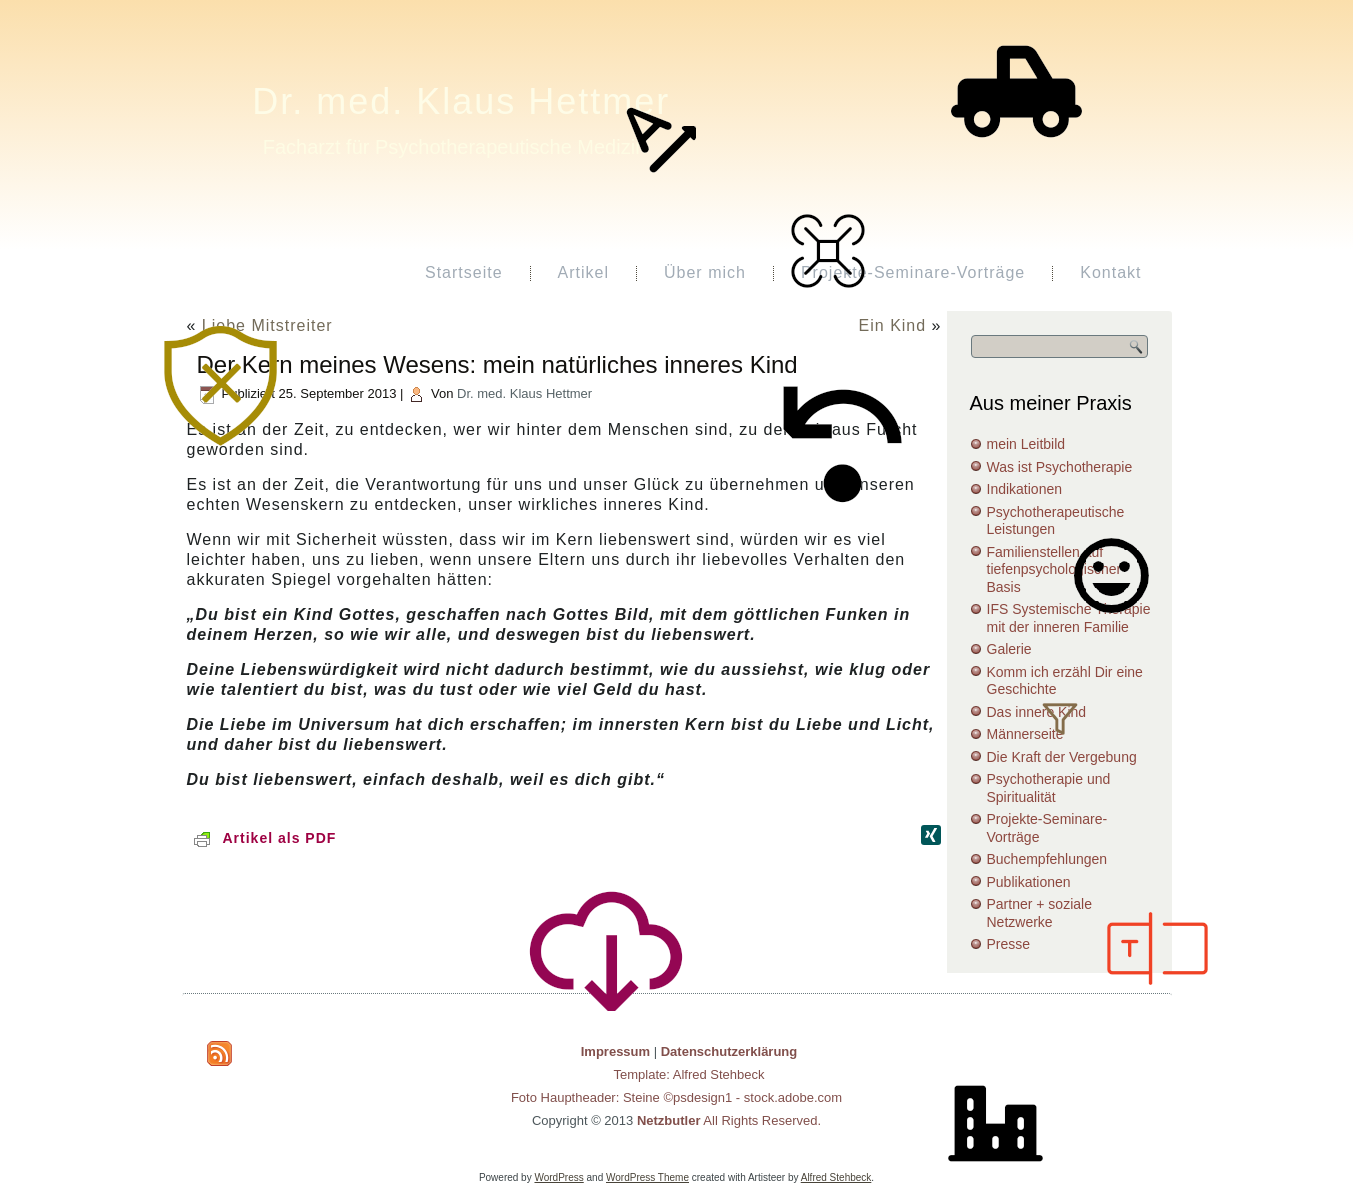 The width and height of the screenshot is (1353, 1193). Describe the element at coordinates (828, 251) in the screenshot. I see `access drone controls` at that location.